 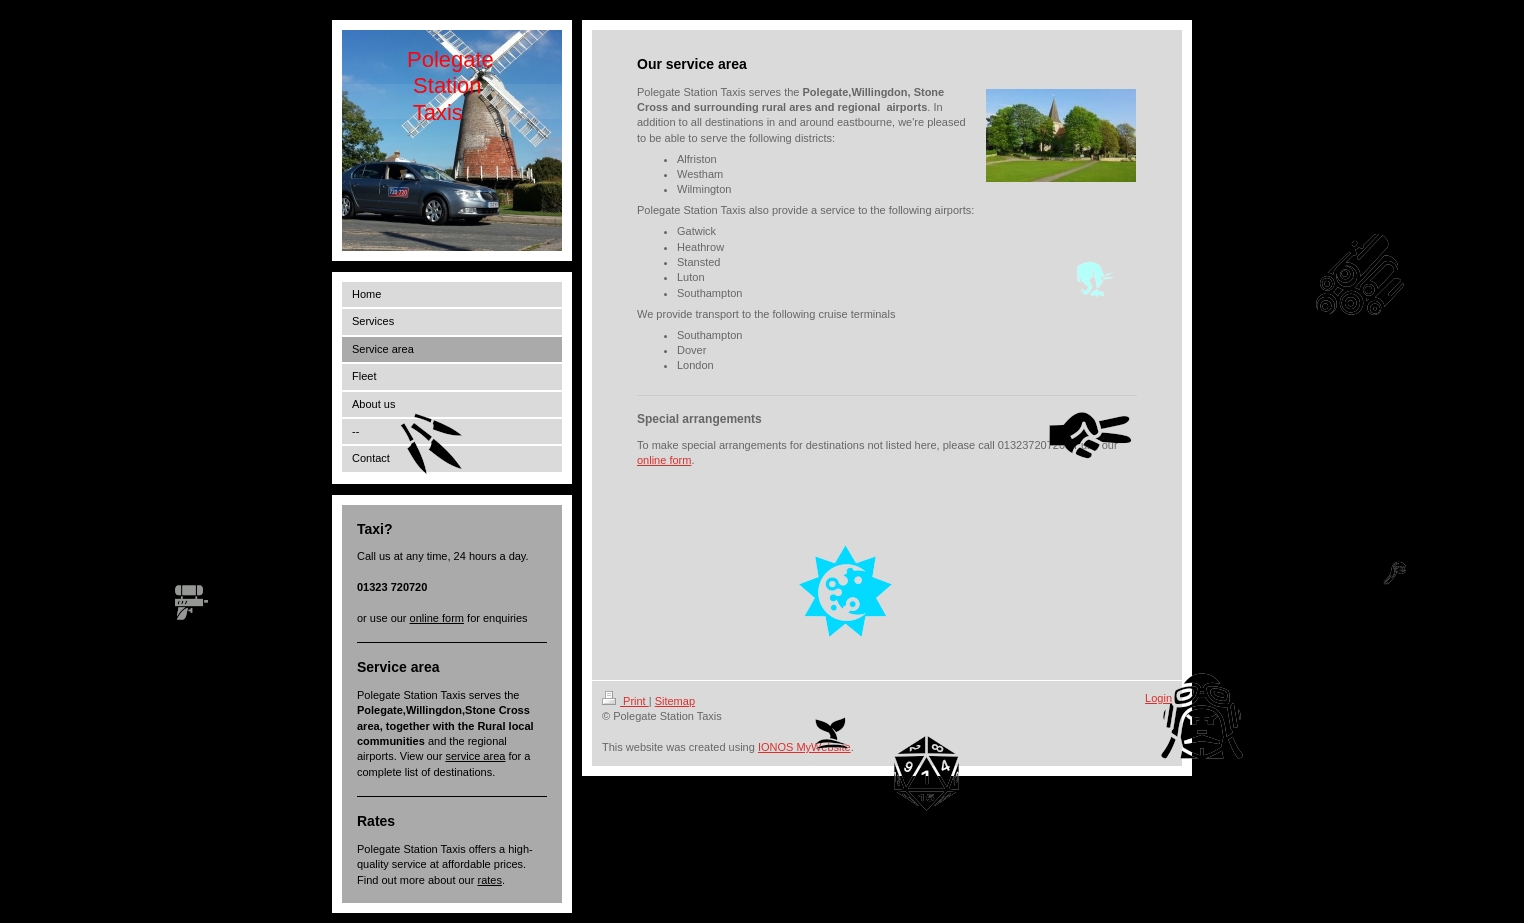 What do you see at coordinates (1096, 277) in the screenshot?
I see `wall street or stock market bull symbol` at bounding box center [1096, 277].